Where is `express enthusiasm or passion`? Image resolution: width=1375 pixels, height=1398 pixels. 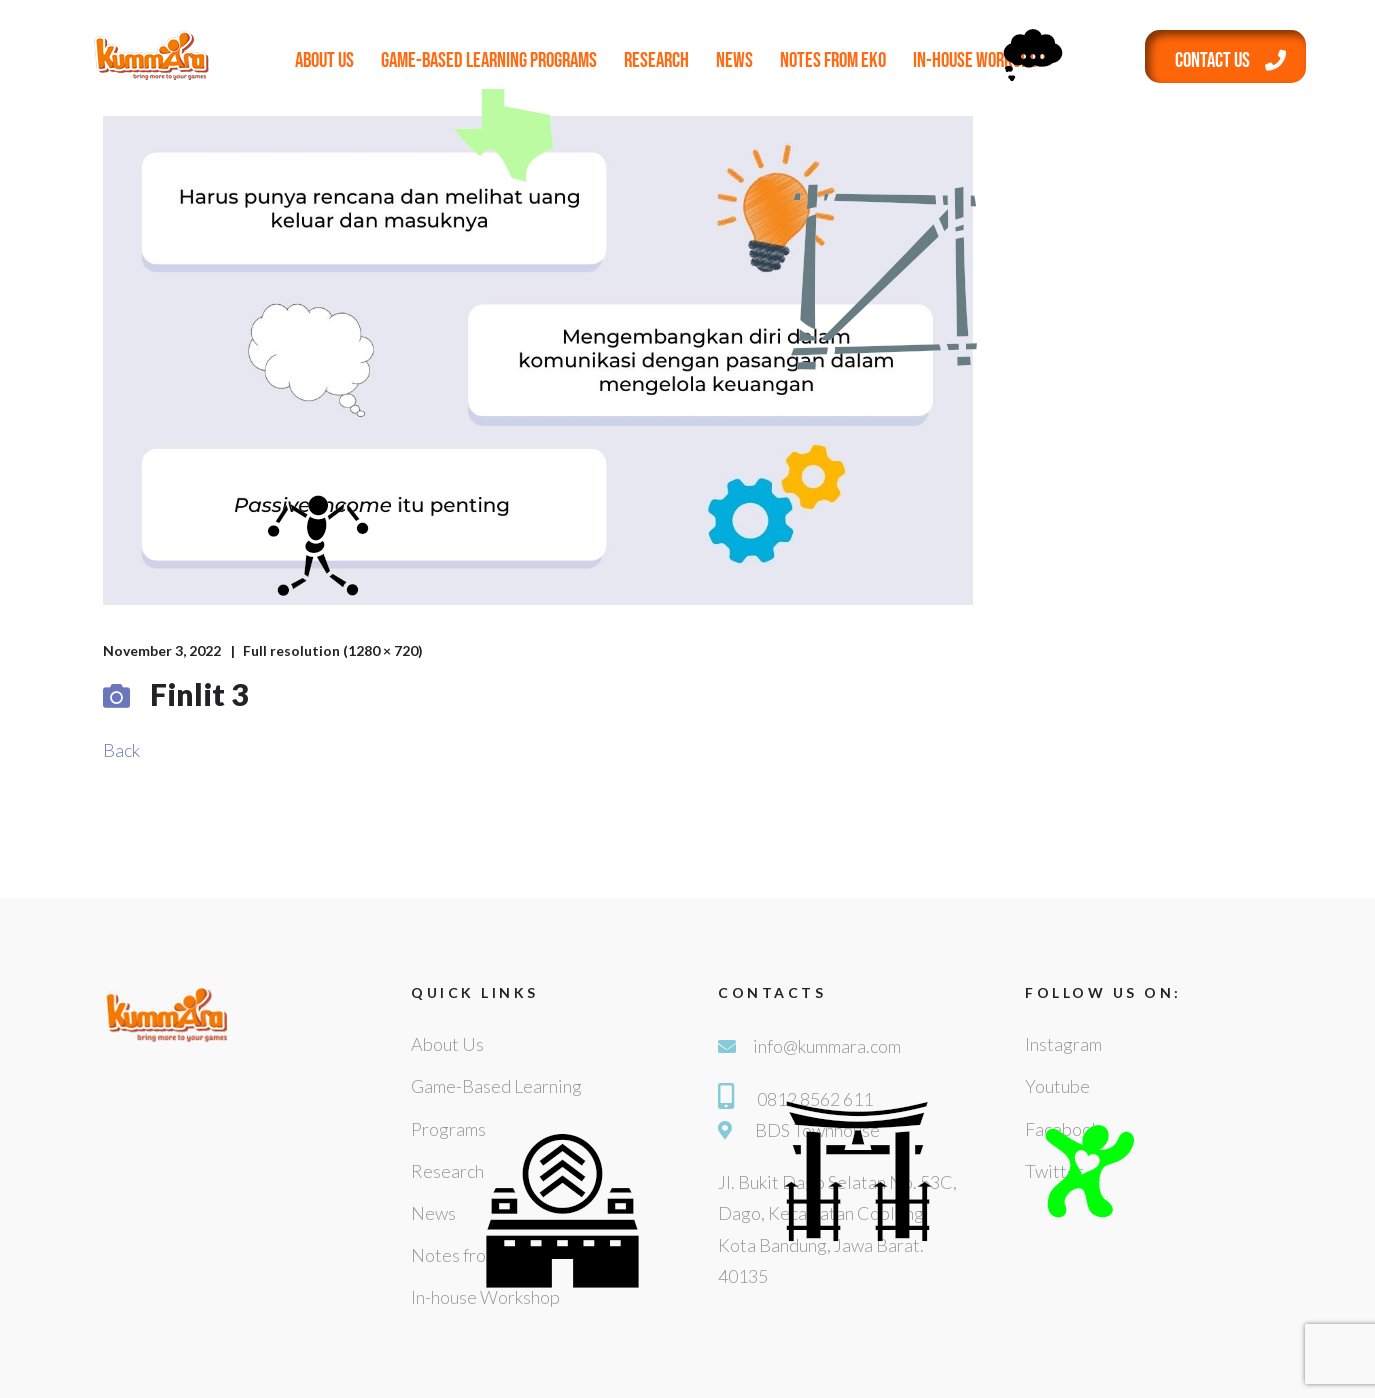 express enthusiasm or passion is located at coordinates (1089, 1171).